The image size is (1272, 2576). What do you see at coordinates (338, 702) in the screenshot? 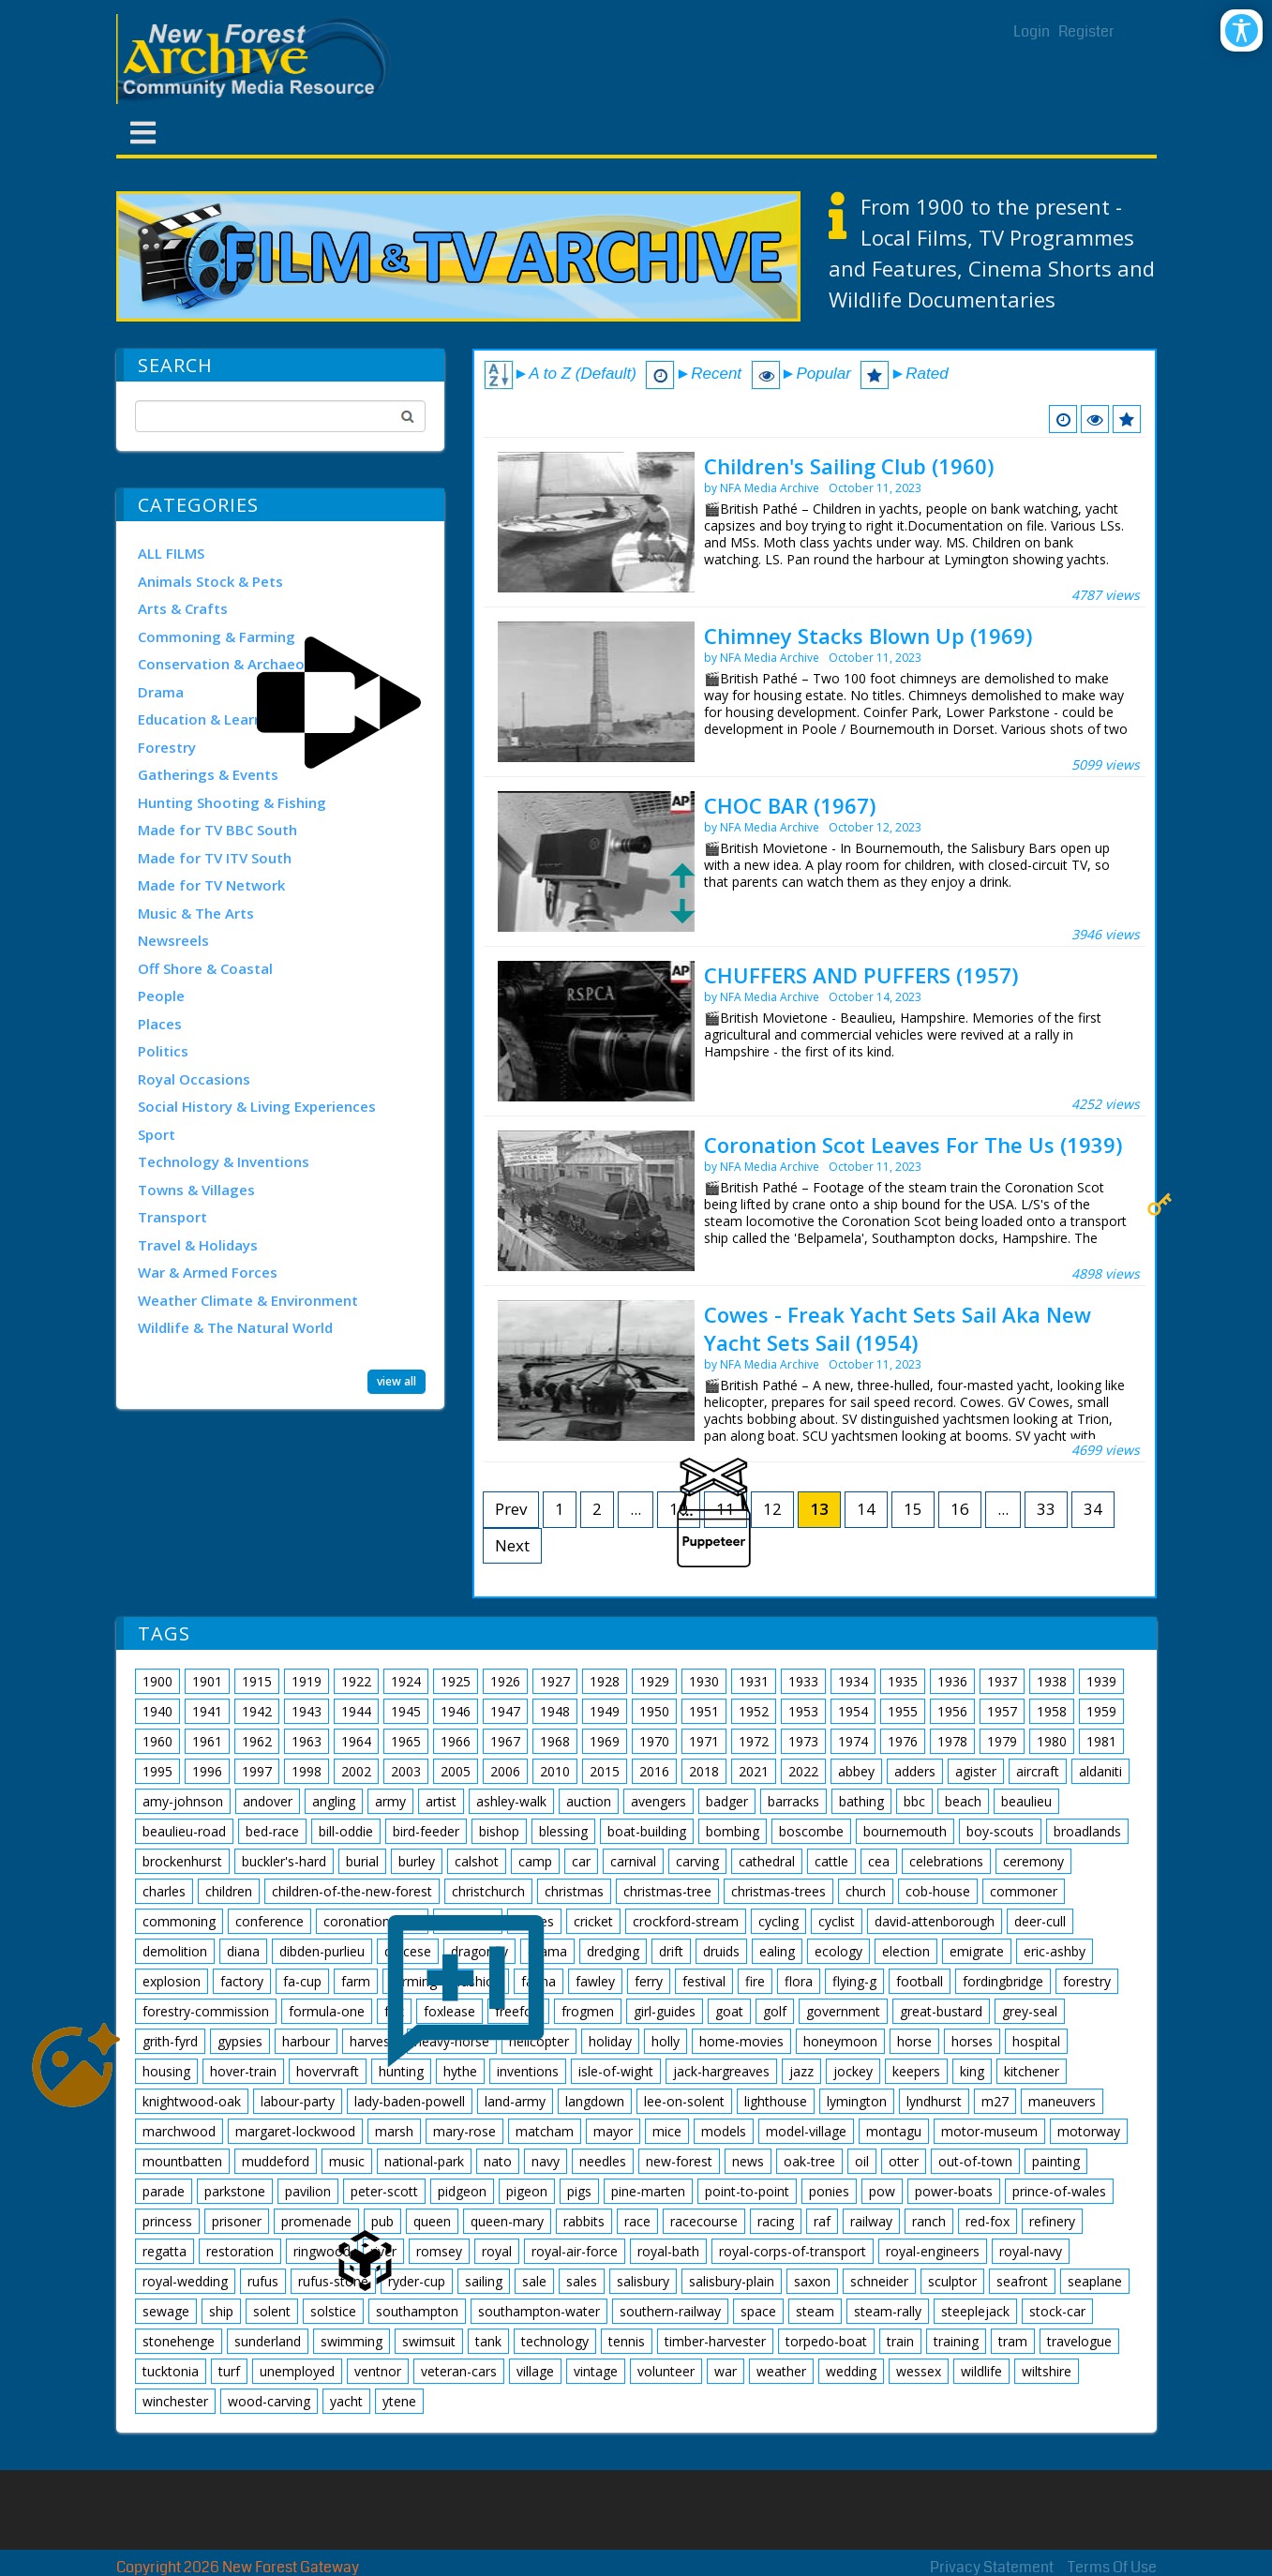
I see `open screencastify screen recording app` at bounding box center [338, 702].